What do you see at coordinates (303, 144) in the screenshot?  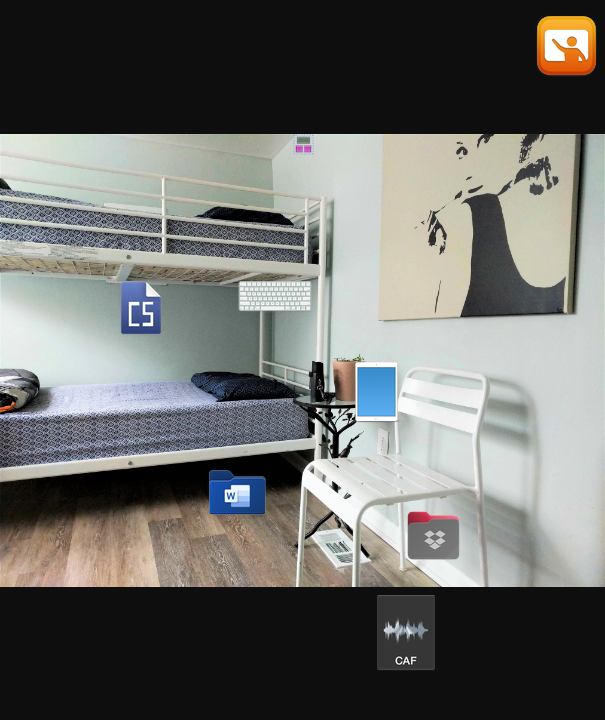 I see `select all items in the current view` at bounding box center [303, 144].